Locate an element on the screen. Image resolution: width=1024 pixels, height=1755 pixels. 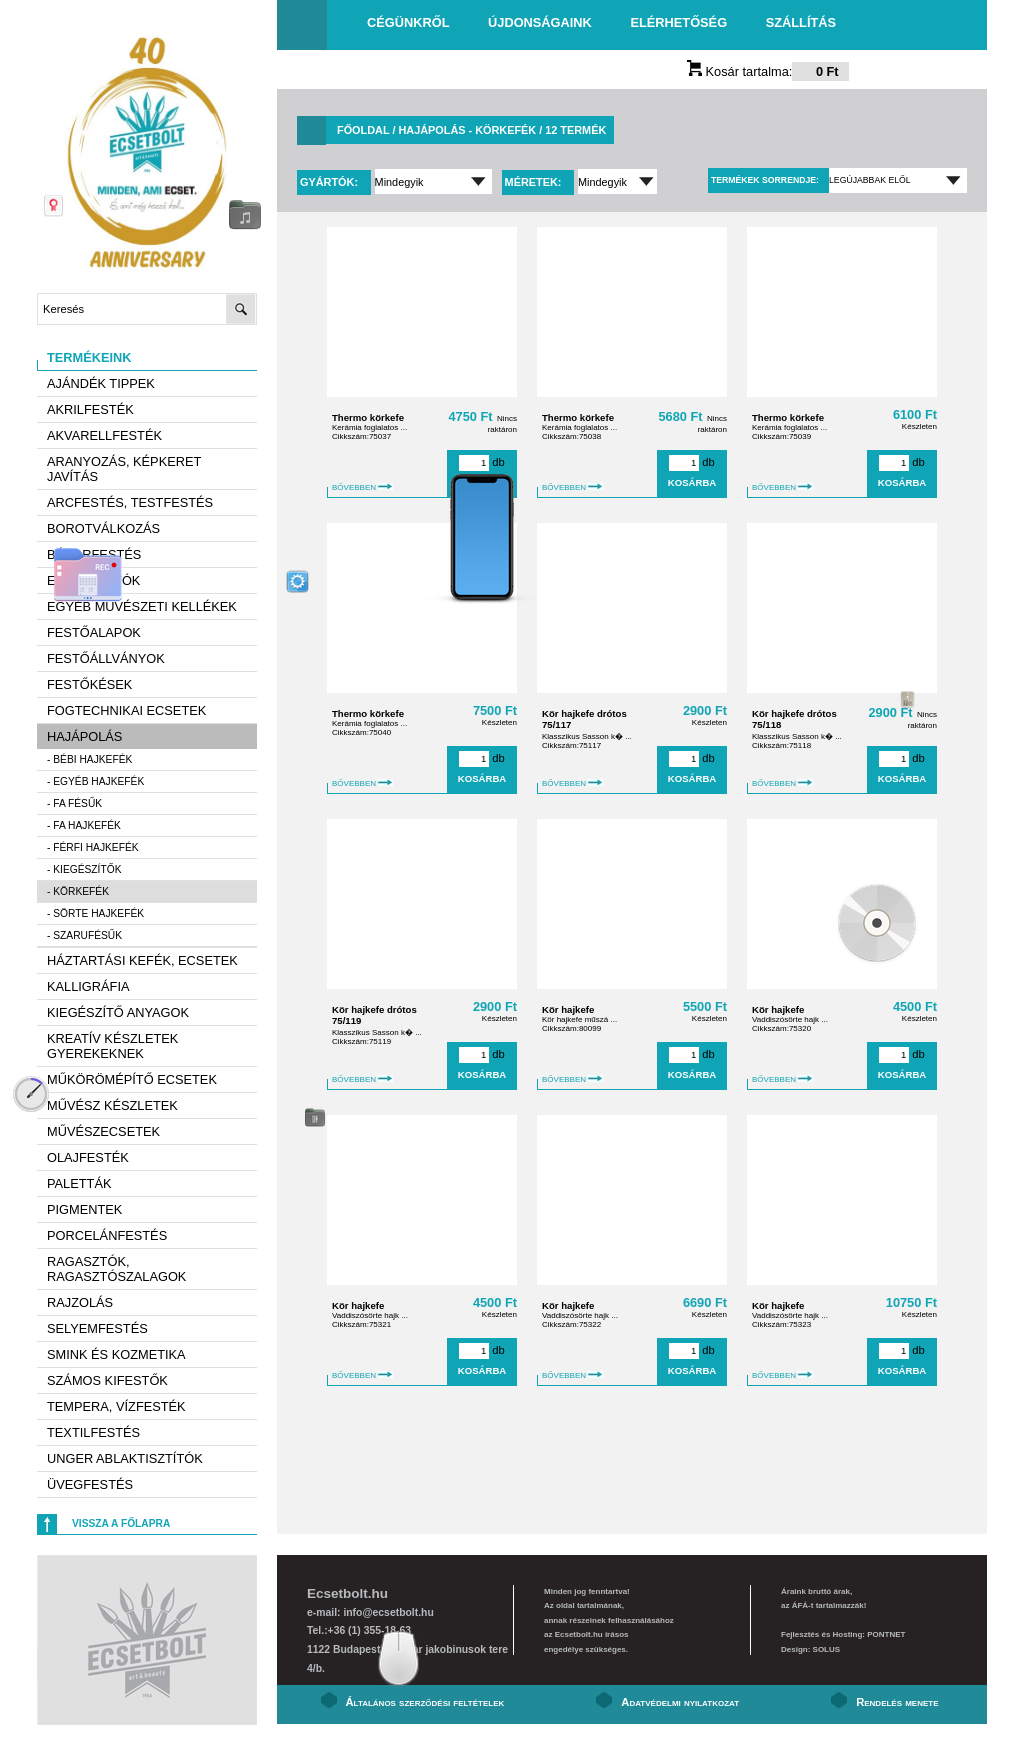
open sysprof system profiler is located at coordinates (31, 1094).